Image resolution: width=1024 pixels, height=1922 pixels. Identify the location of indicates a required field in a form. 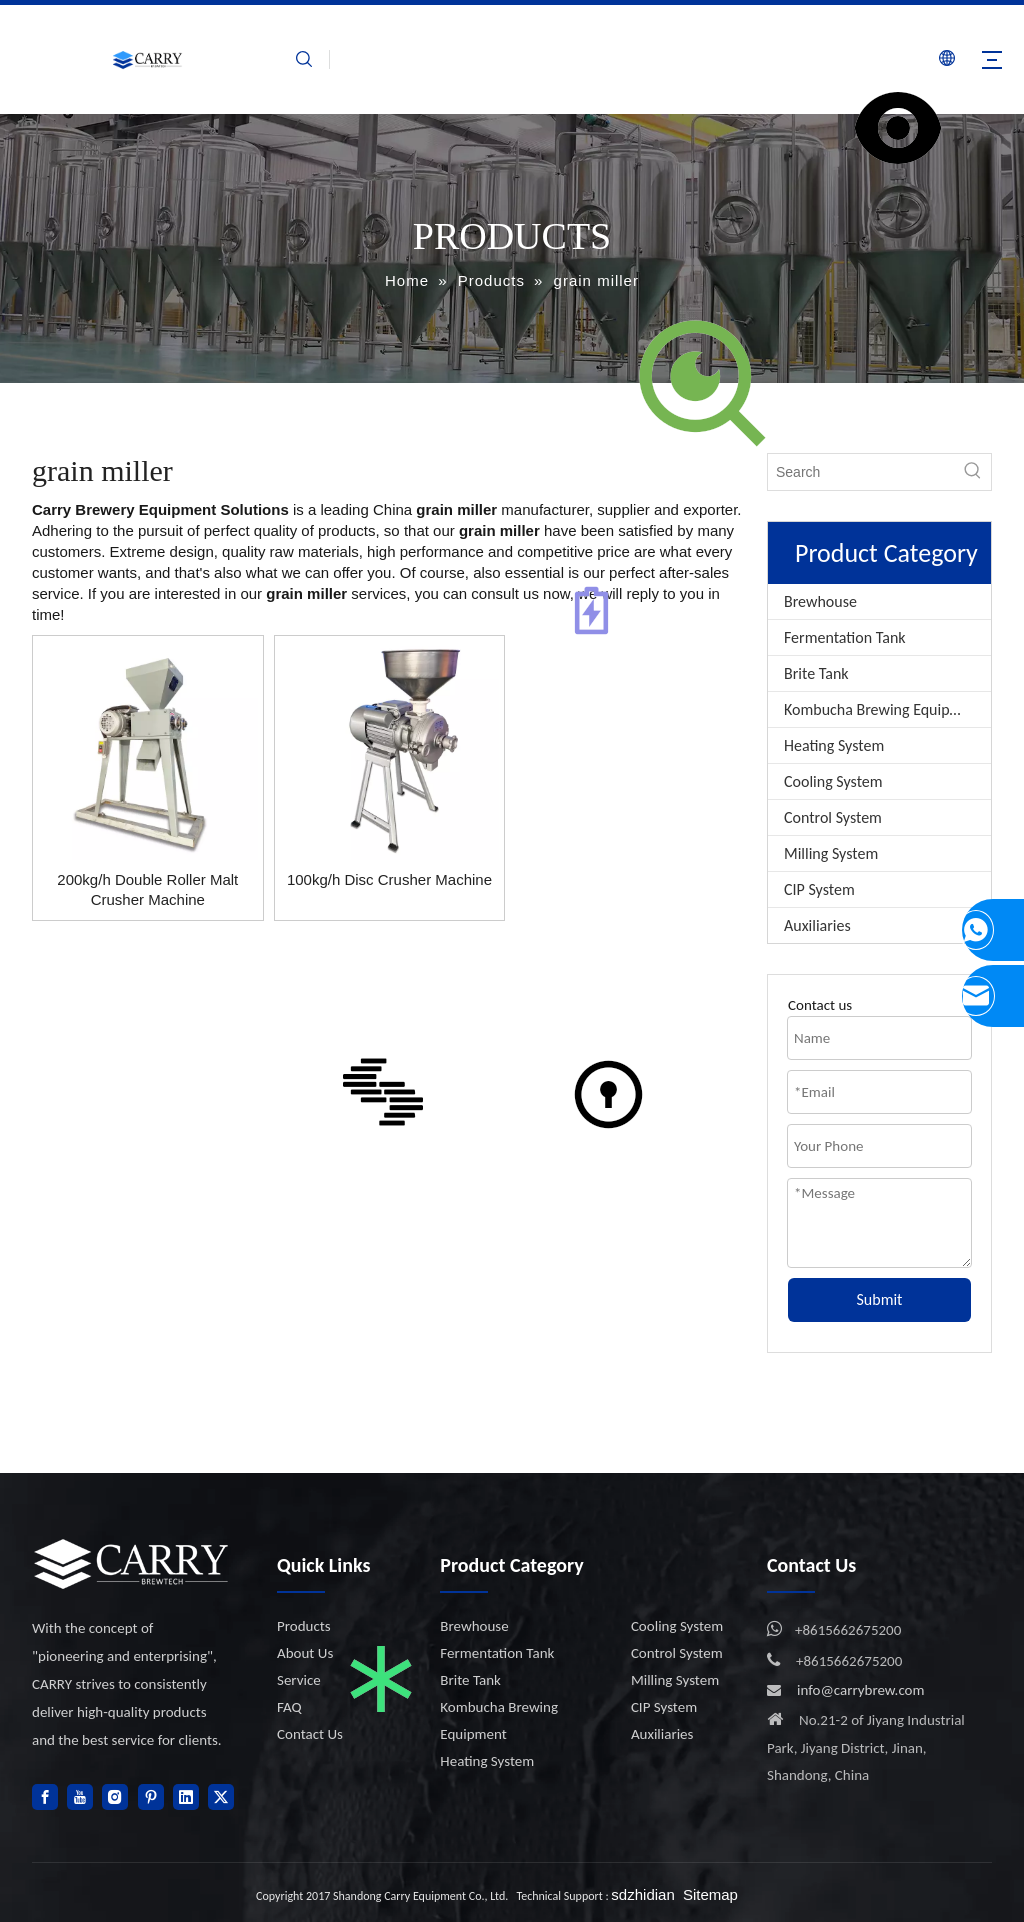
(381, 1679).